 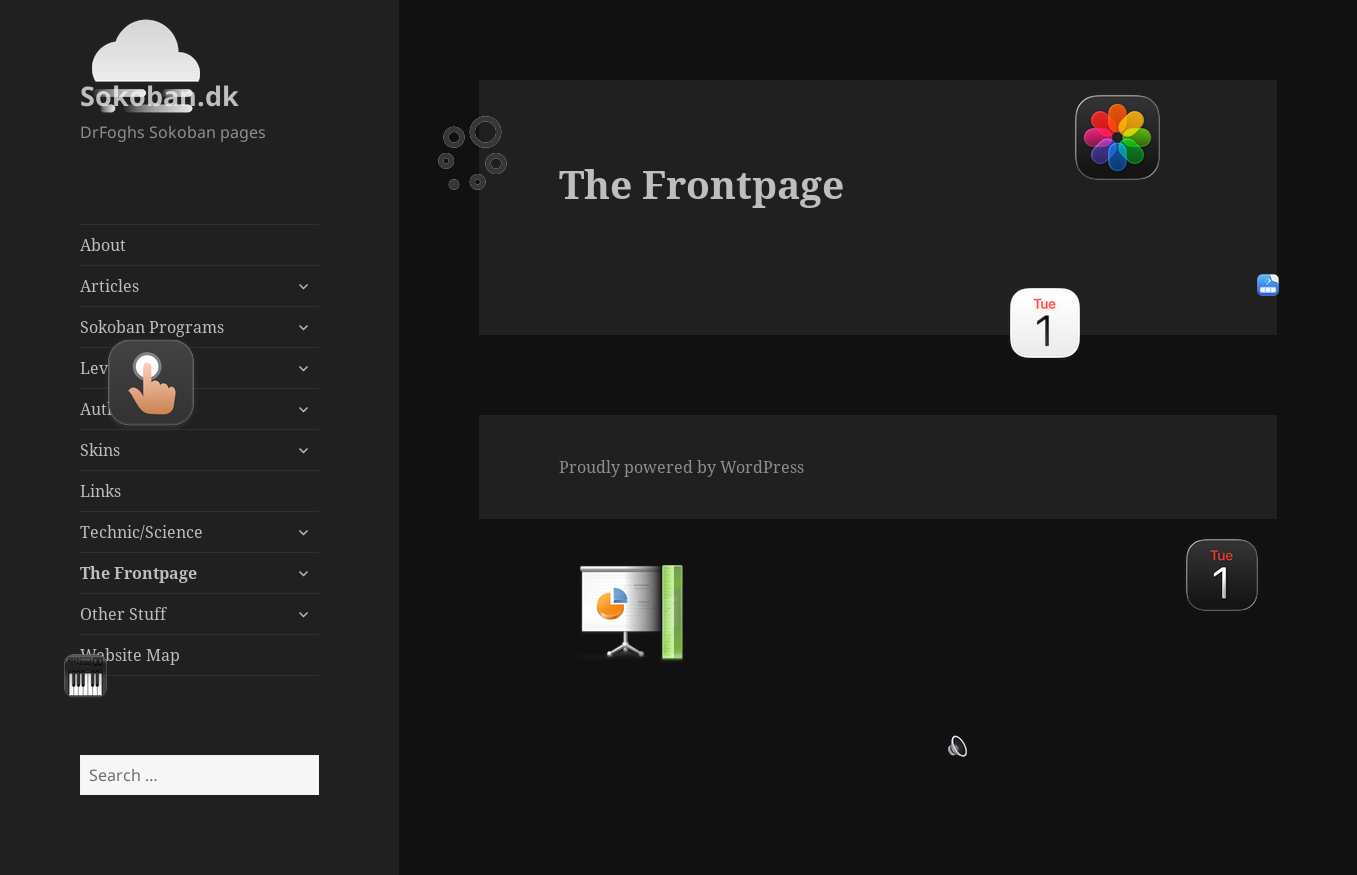 I want to click on presentation template file type, so click(x=630, y=609).